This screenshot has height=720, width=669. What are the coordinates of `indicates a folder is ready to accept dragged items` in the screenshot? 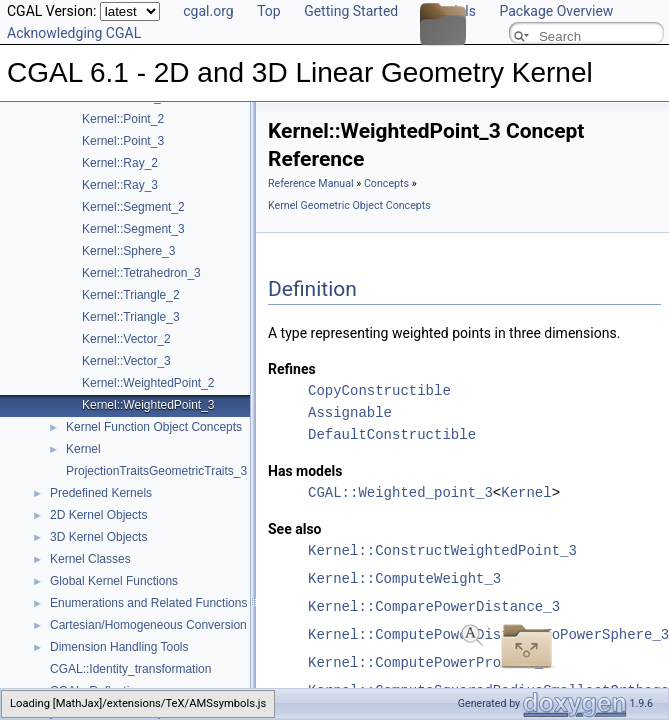 It's located at (443, 24).